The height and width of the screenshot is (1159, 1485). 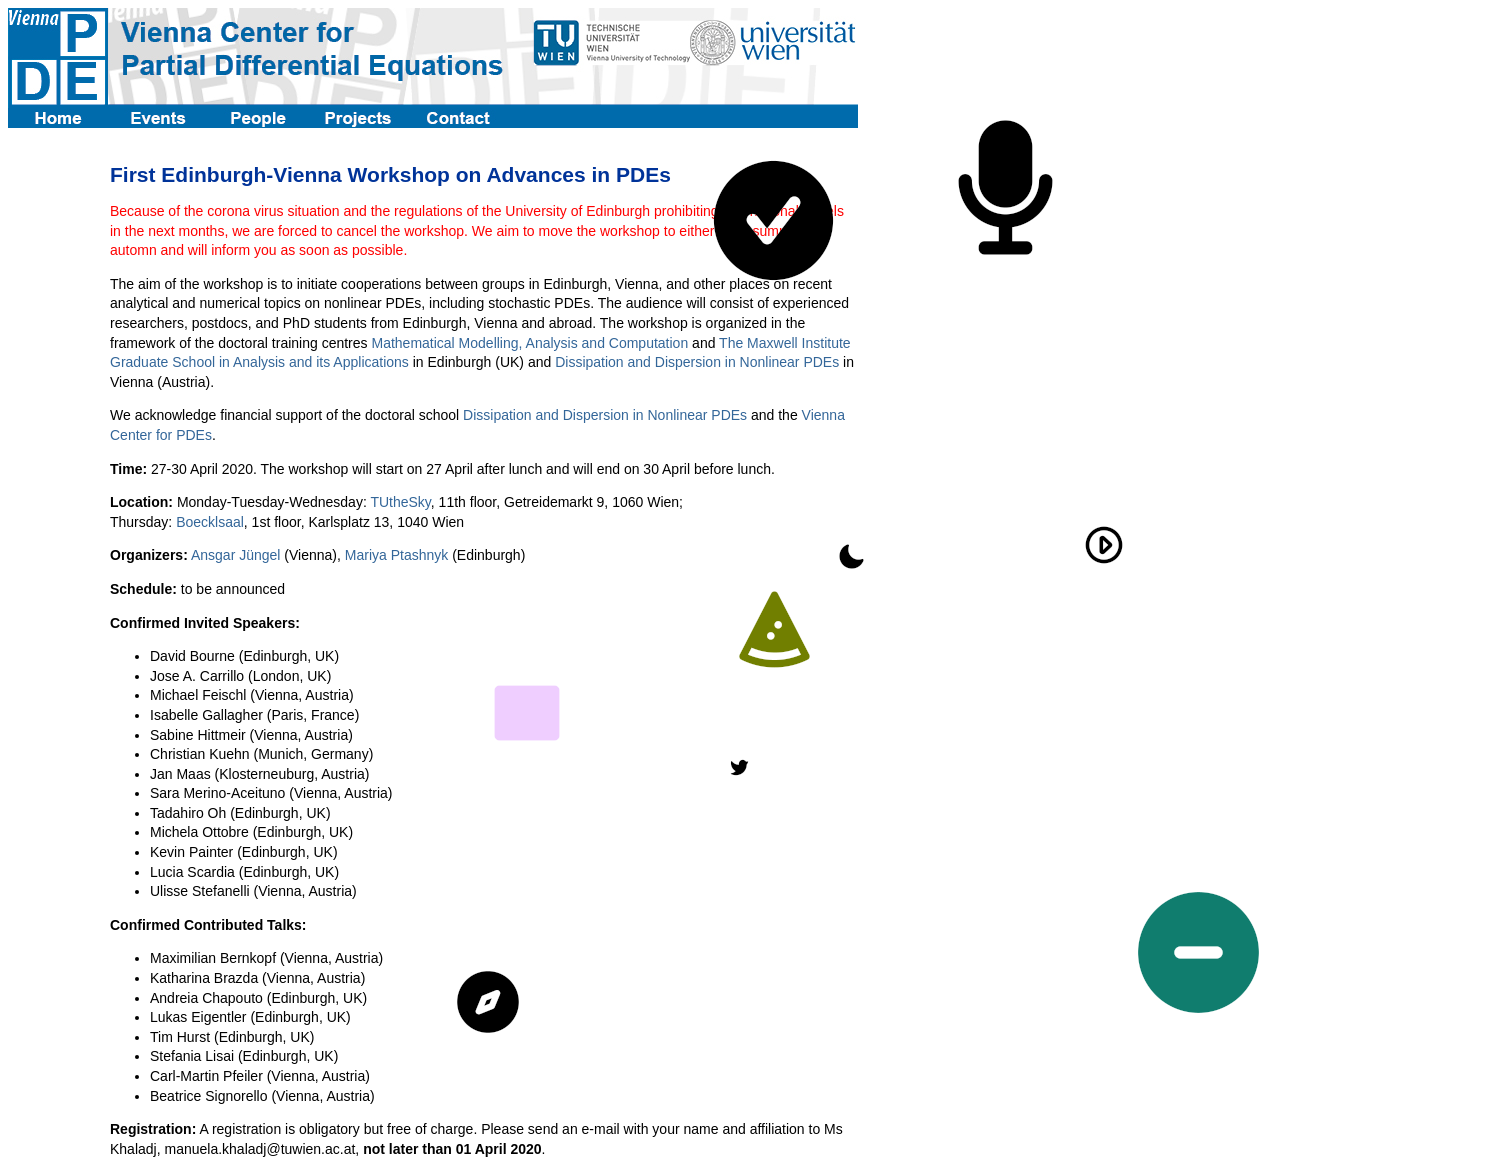 I want to click on access navigation or directional features, so click(x=488, y=1002).